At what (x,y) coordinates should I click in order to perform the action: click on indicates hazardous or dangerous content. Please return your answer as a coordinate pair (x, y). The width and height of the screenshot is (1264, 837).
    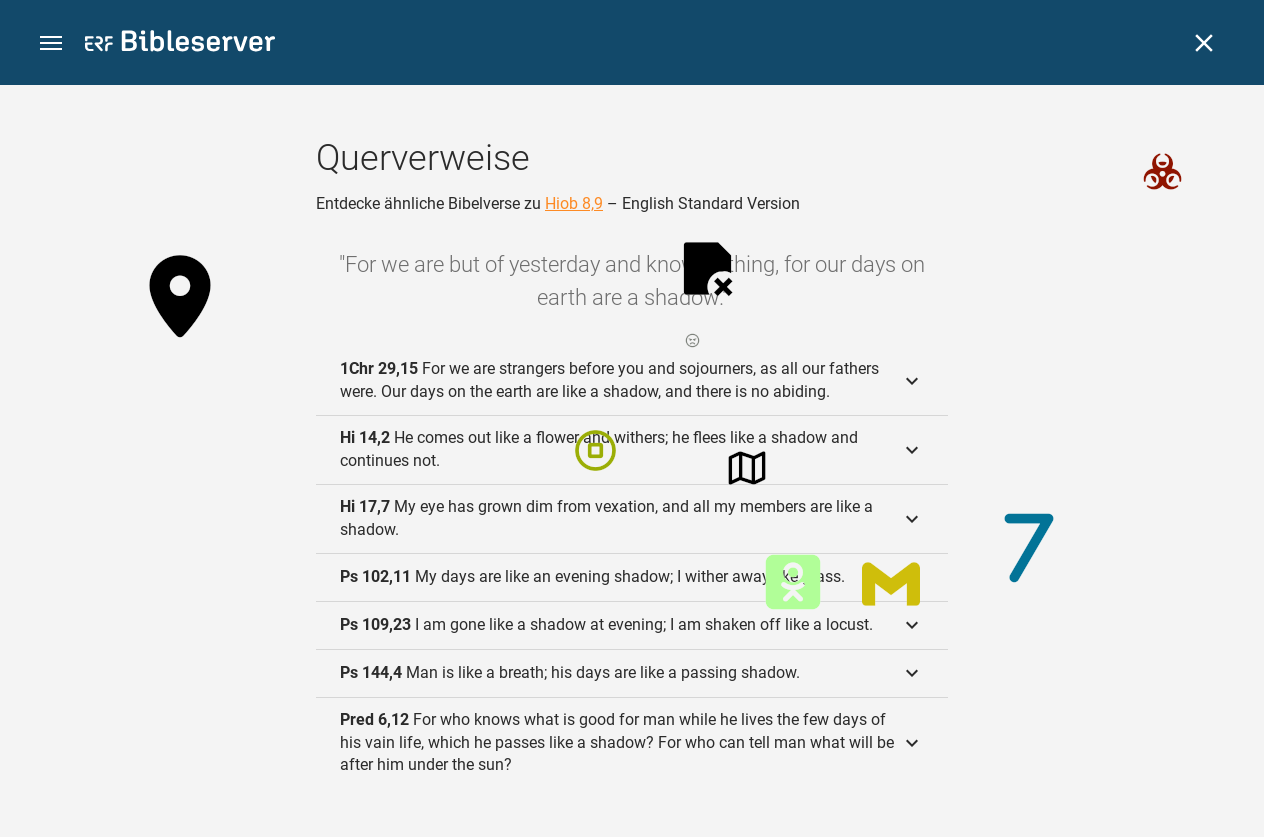
    Looking at the image, I should click on (1162, 171).